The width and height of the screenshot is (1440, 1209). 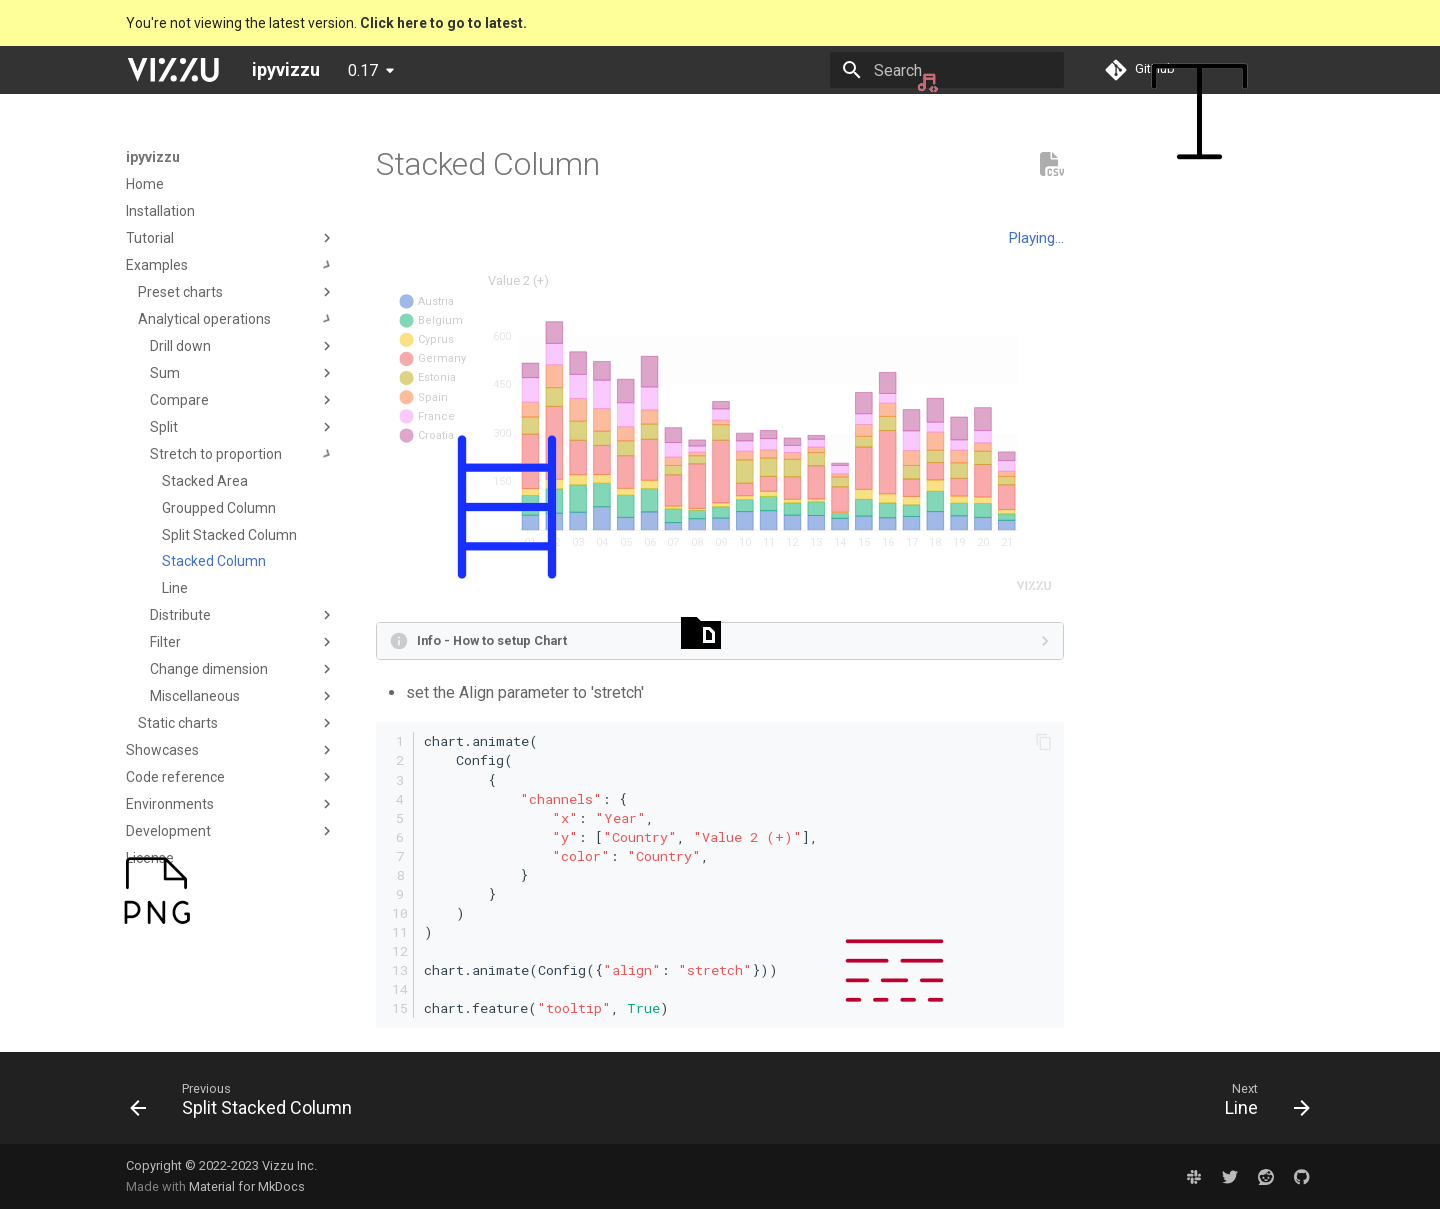 I want to click on apply a gradient fill to selected object, so click(x=894, y=972).